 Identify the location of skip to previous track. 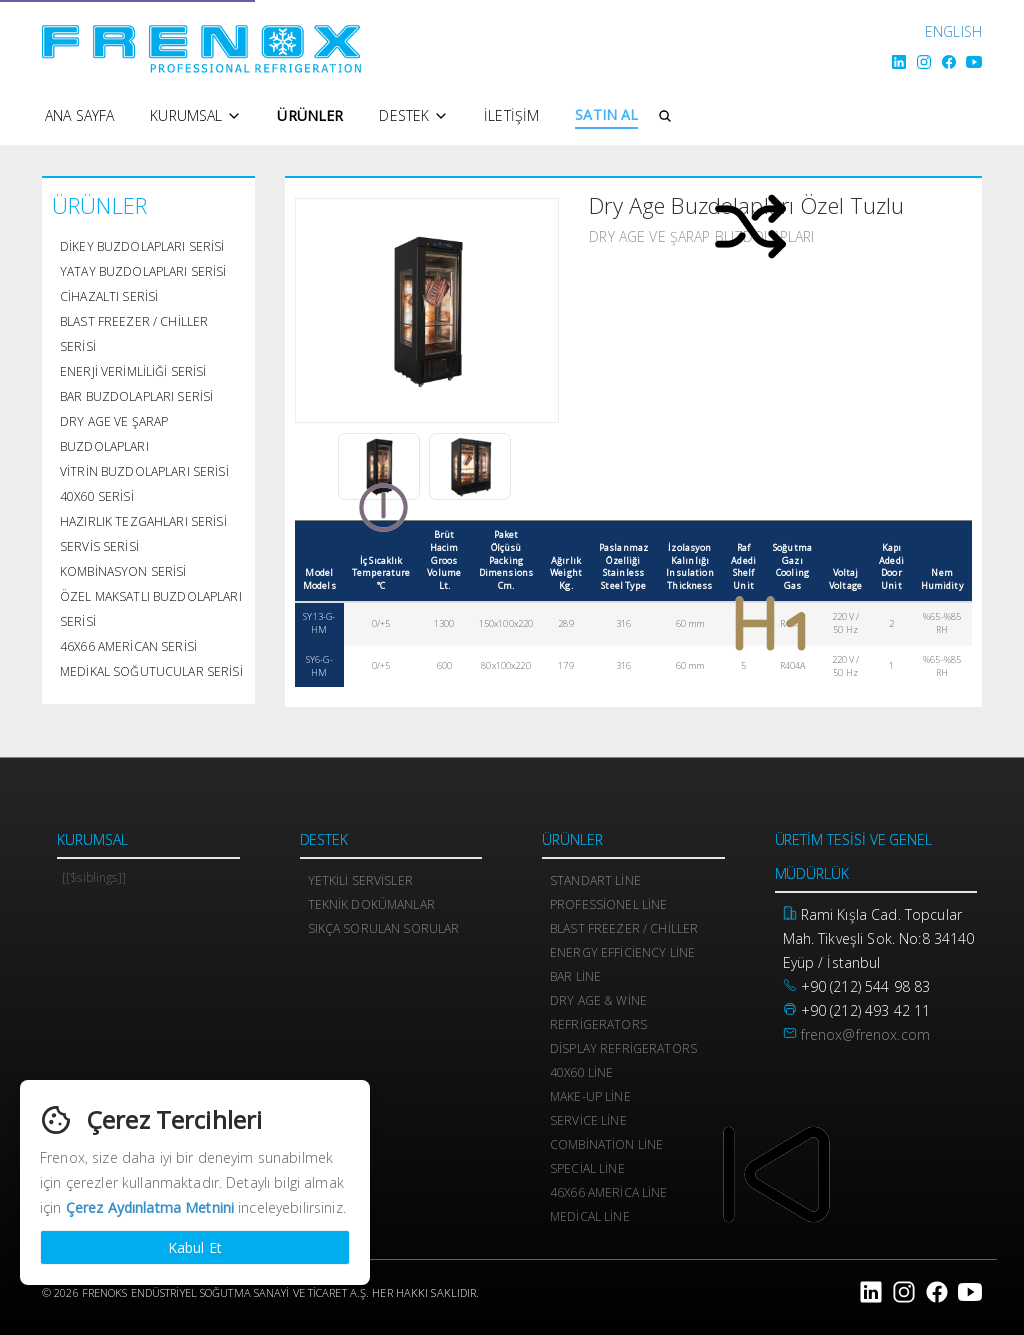
(776, 1174).